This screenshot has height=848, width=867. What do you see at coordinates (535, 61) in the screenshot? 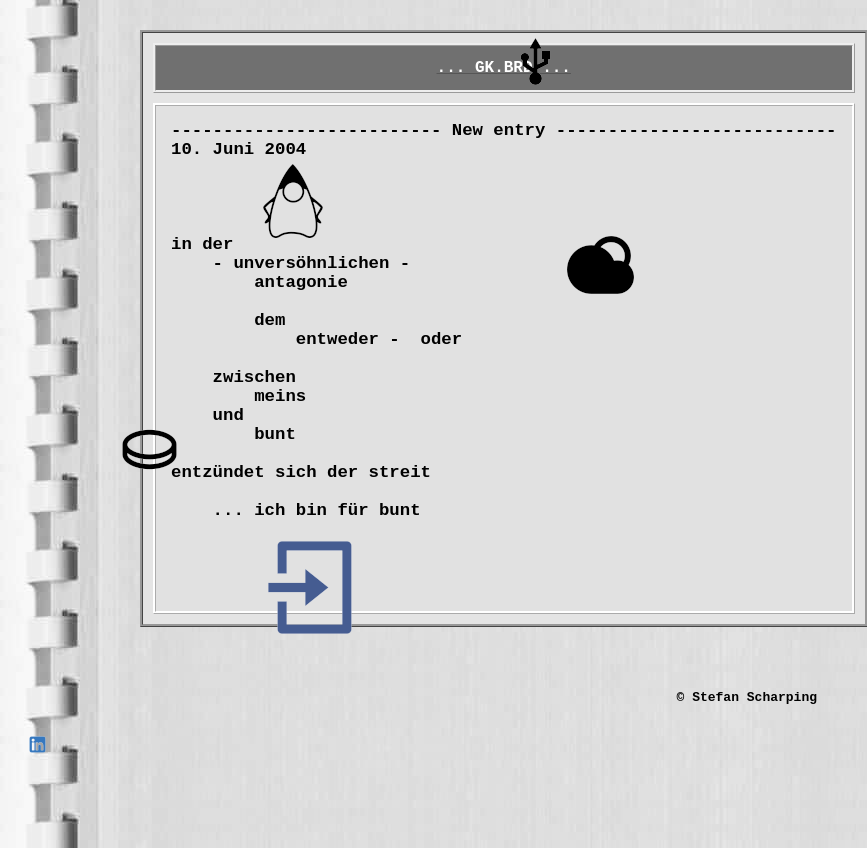
I see `indicates USB connection available` at bounding box center [535, 61].